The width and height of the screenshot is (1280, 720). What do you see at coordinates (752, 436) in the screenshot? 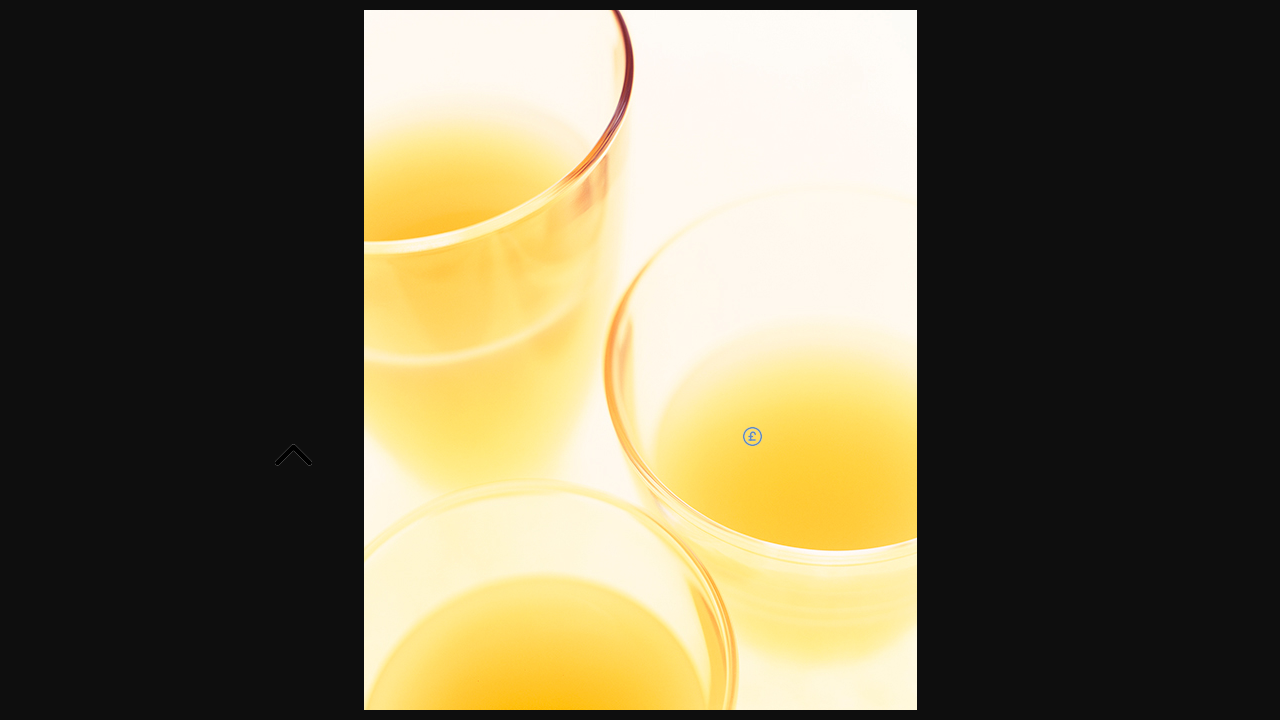
I see `view balance in british pounds` at bounding box center [752, 436].